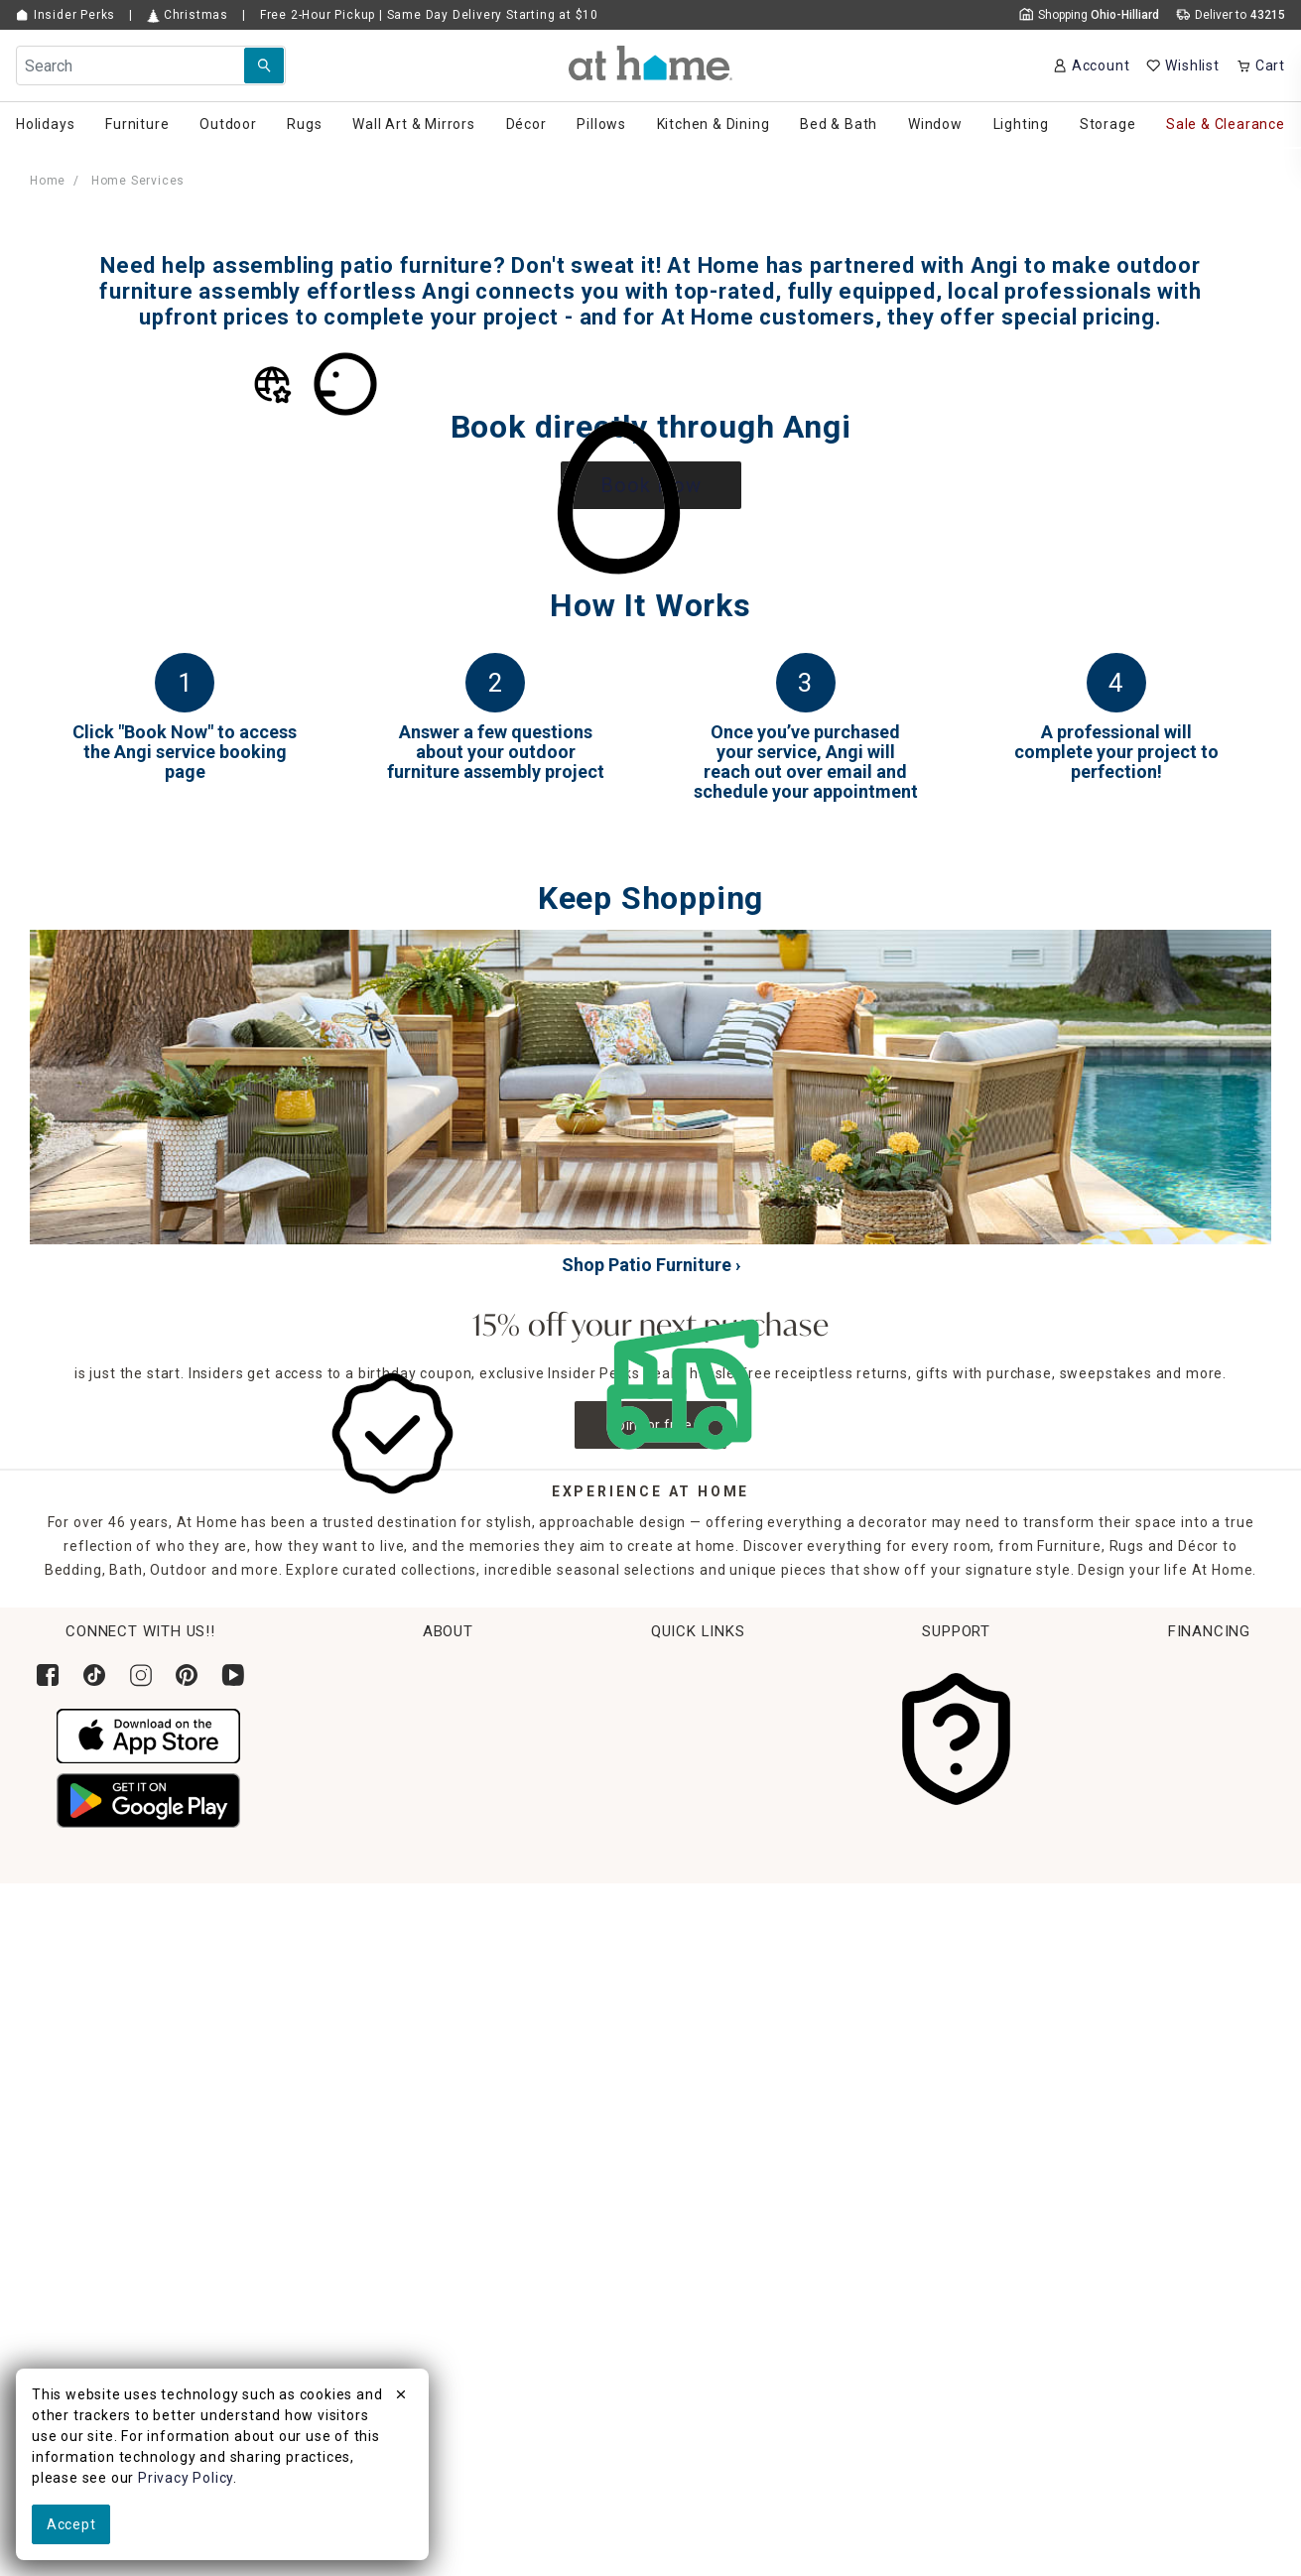 This screenshot has height=2576, width=1301. I want to click on indicates an egg or egg-related item, so click(618, 497).